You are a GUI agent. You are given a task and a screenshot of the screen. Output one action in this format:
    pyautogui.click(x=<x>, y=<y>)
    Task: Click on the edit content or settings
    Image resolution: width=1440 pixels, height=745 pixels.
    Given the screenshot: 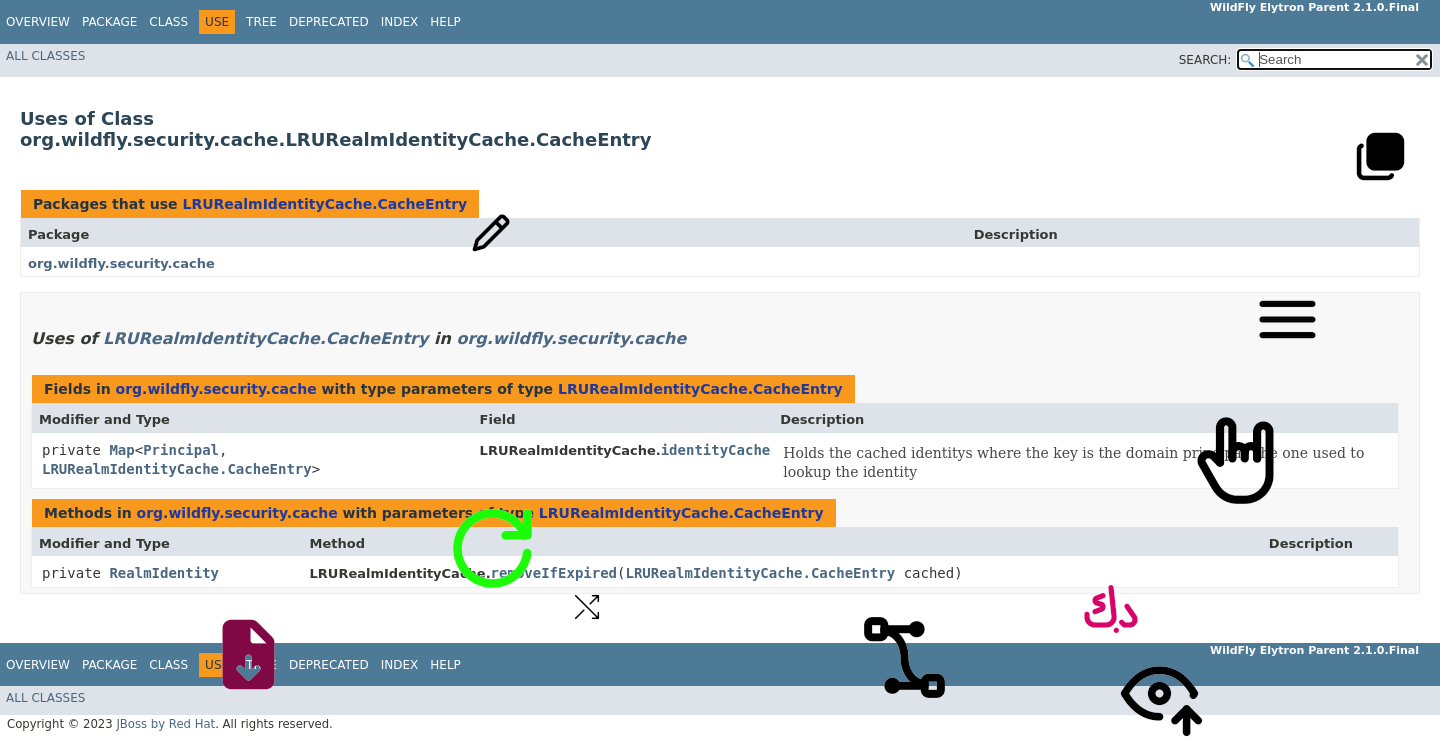 What is the action you would take?
    pyautogui.click(x=491, y=233)
    